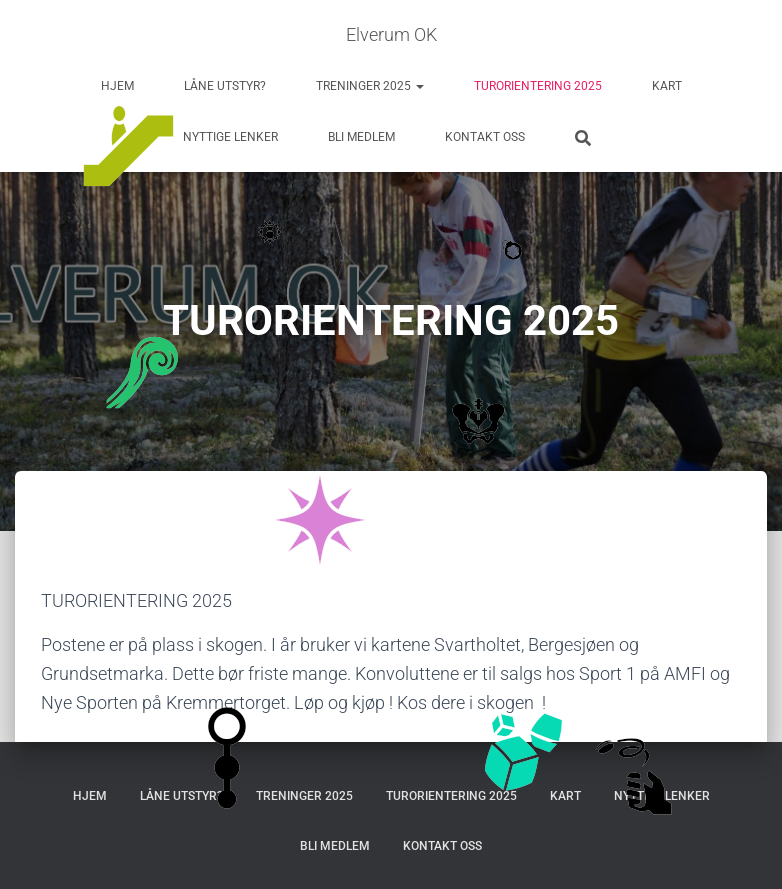 Image resolution: width=782 pixels, height=889 pixels. I want to click on roll dice or randomize outcome, so click(523, 752).